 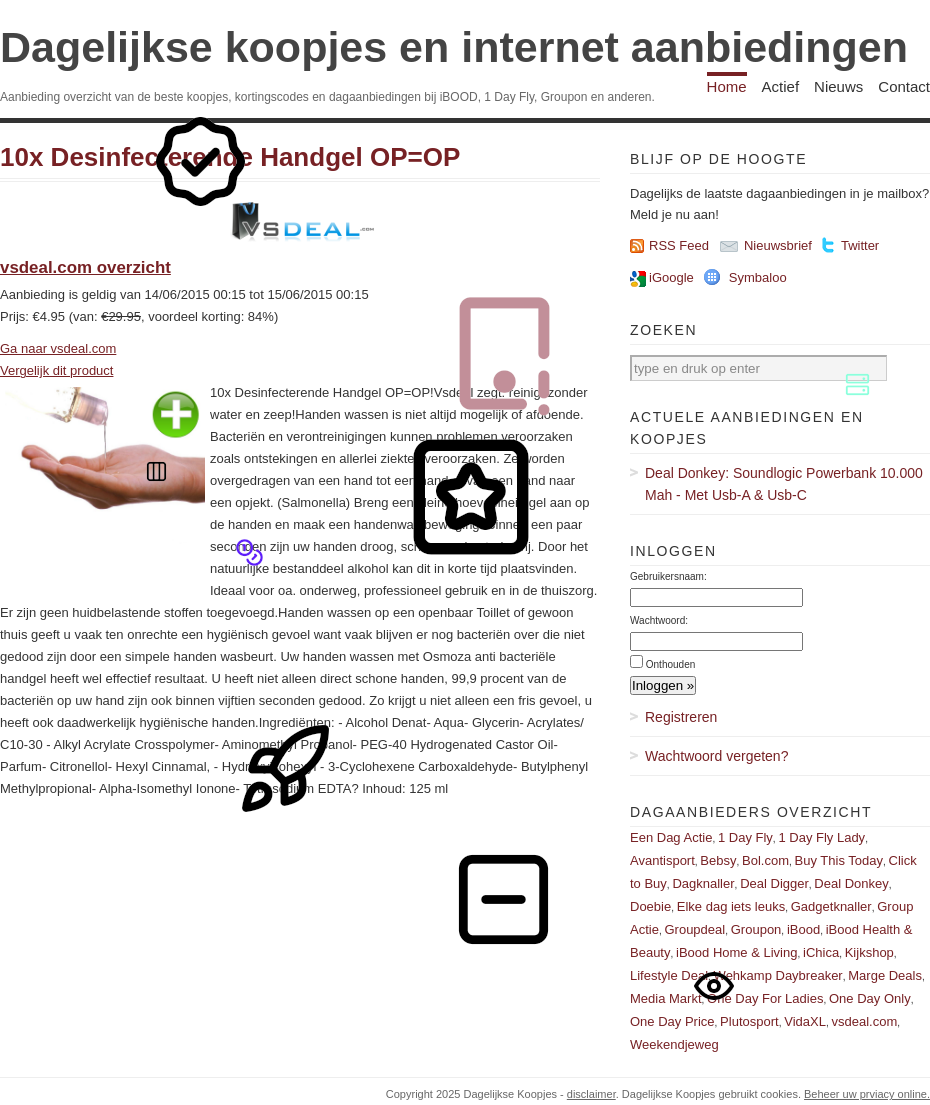 I want to click on launch or deploy a project, so click(x=284, y=769).